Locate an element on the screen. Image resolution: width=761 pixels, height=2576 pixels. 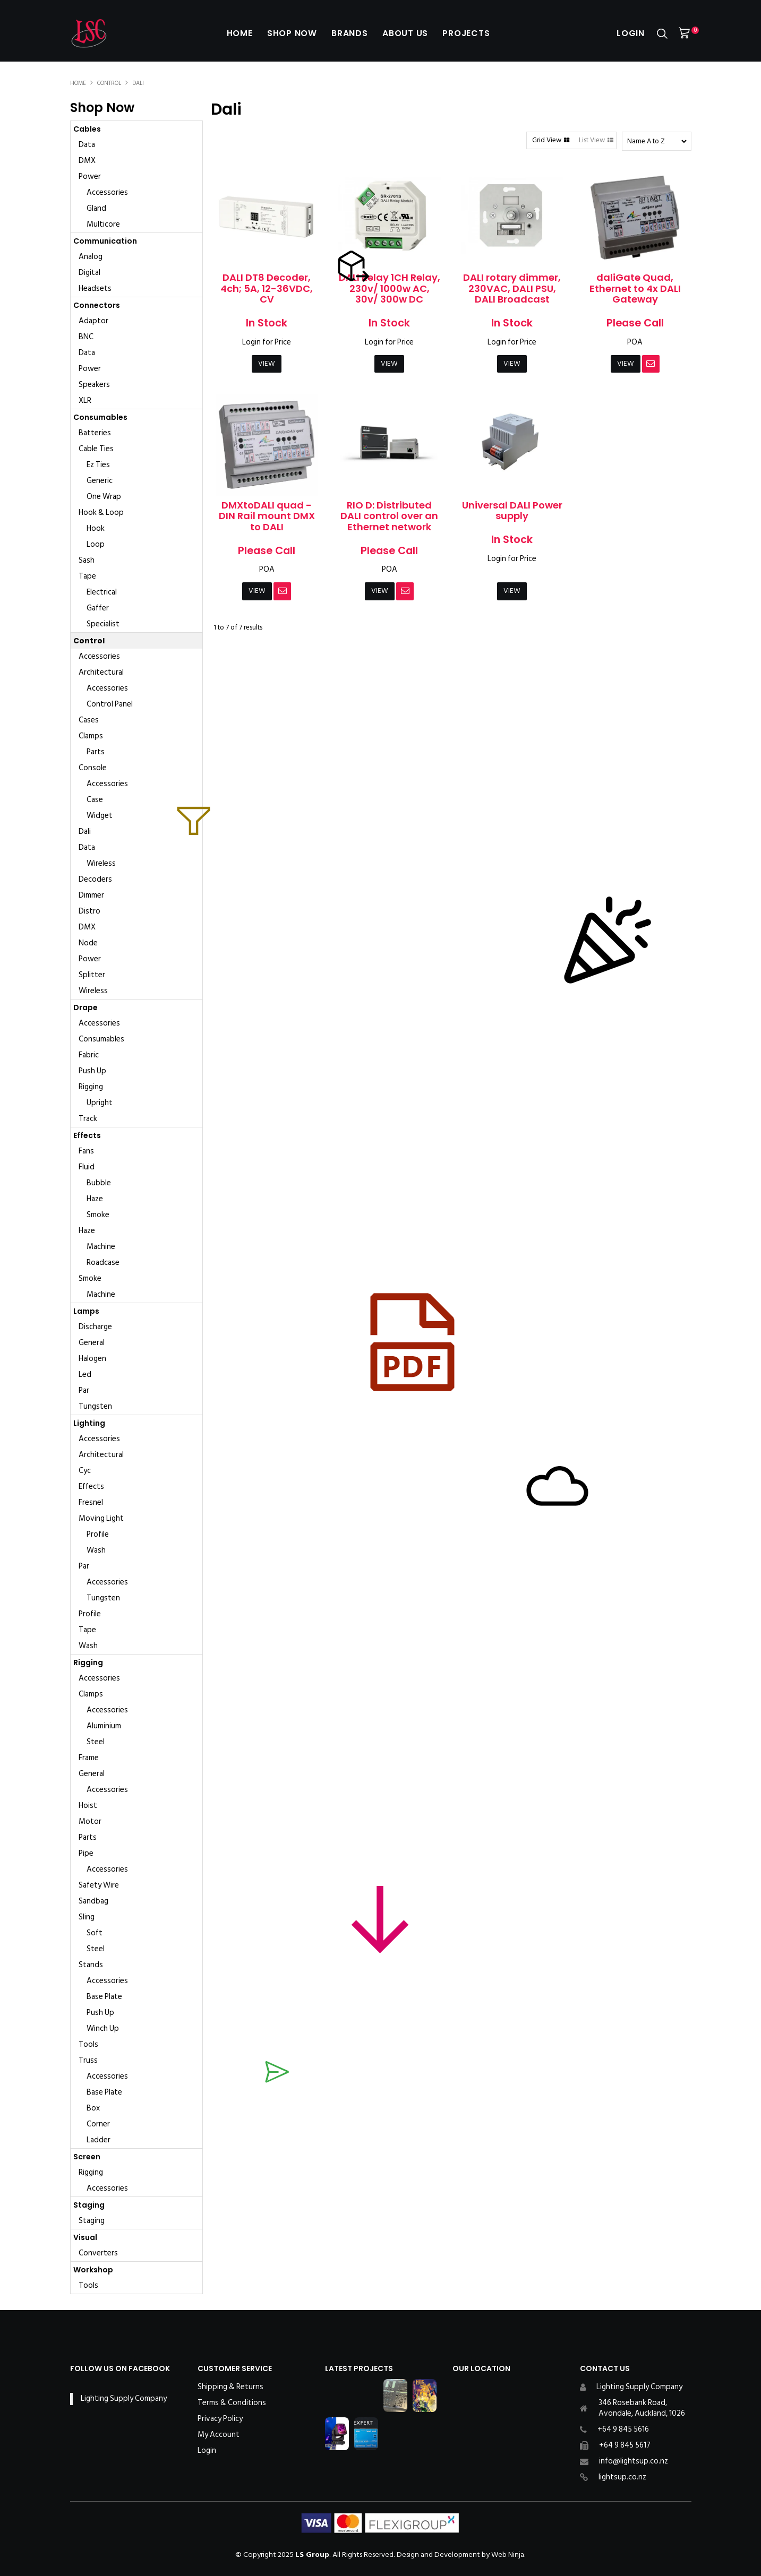
access cloud storage is located at coordinates (557, 1488).